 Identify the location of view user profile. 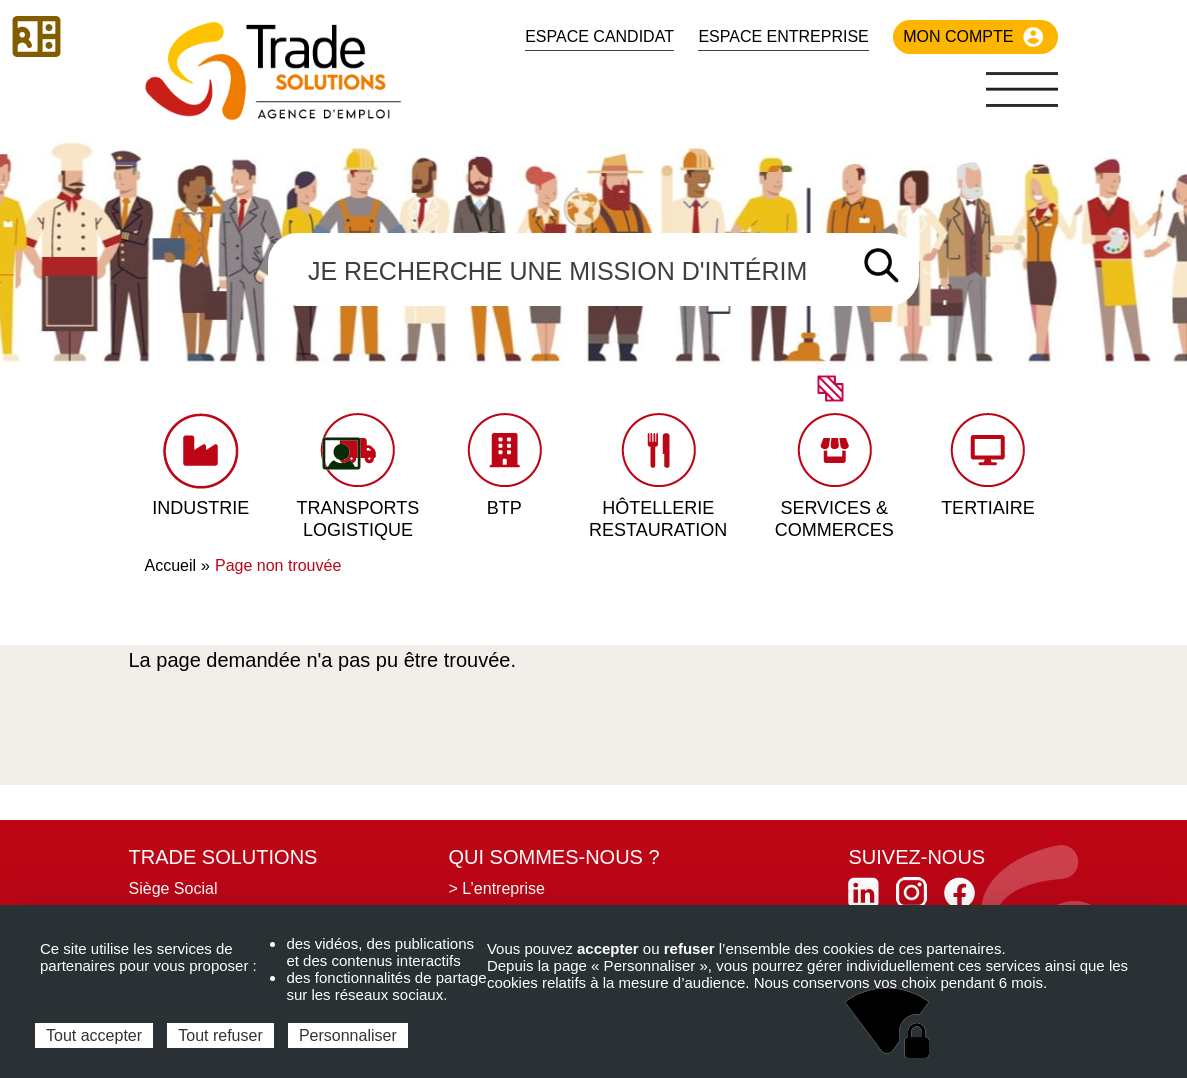
(341, 453).